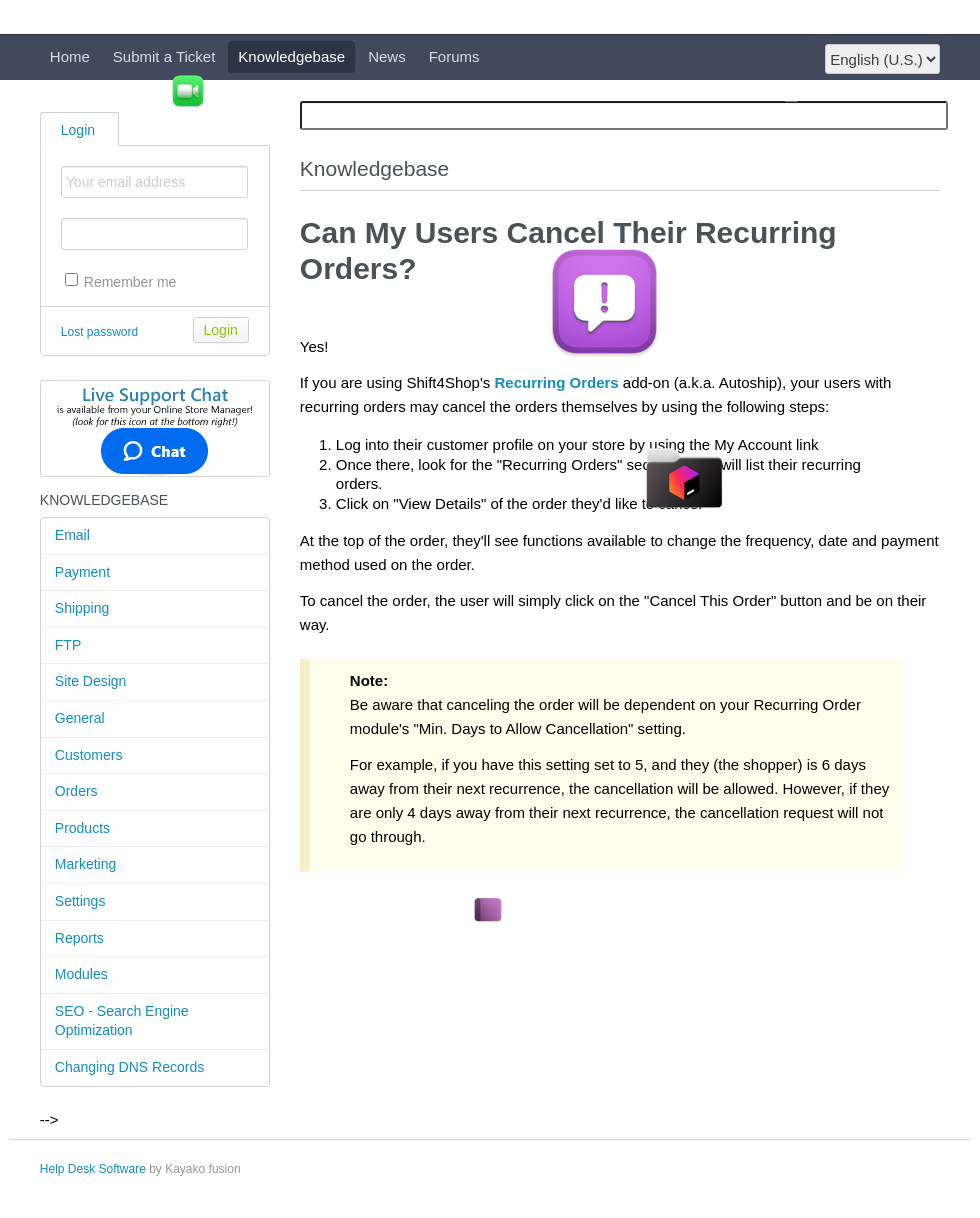 The width and height of the screenshot is (980, 1218). I want to click on open FaceTime to start a video call, so click(188, 91).